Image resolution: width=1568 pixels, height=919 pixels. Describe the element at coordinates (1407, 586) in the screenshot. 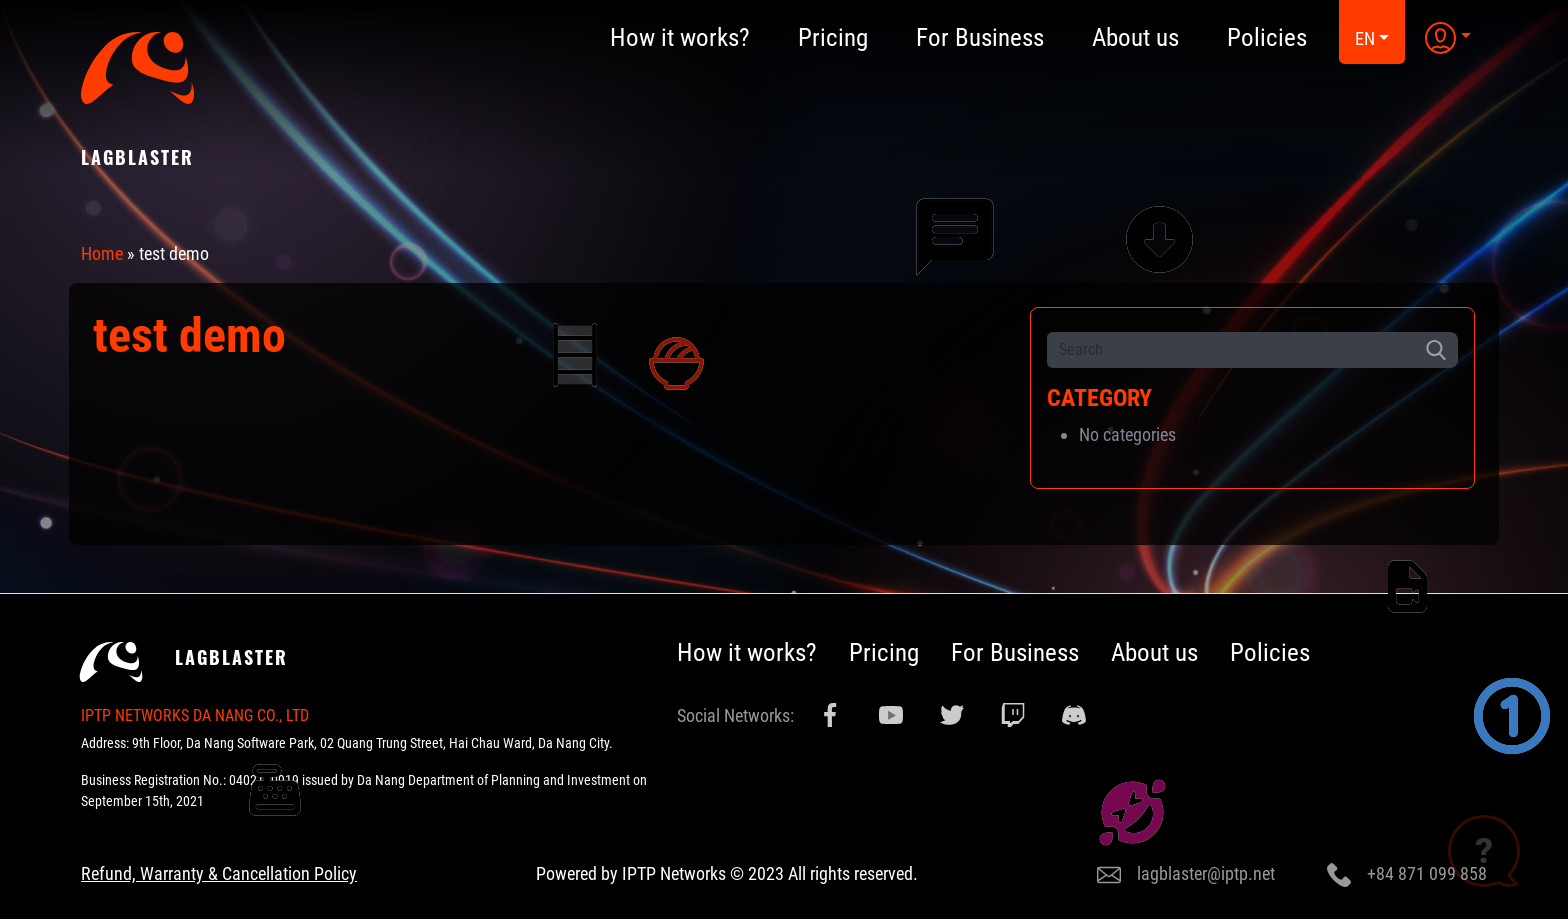

I see `open a video file` at that location.